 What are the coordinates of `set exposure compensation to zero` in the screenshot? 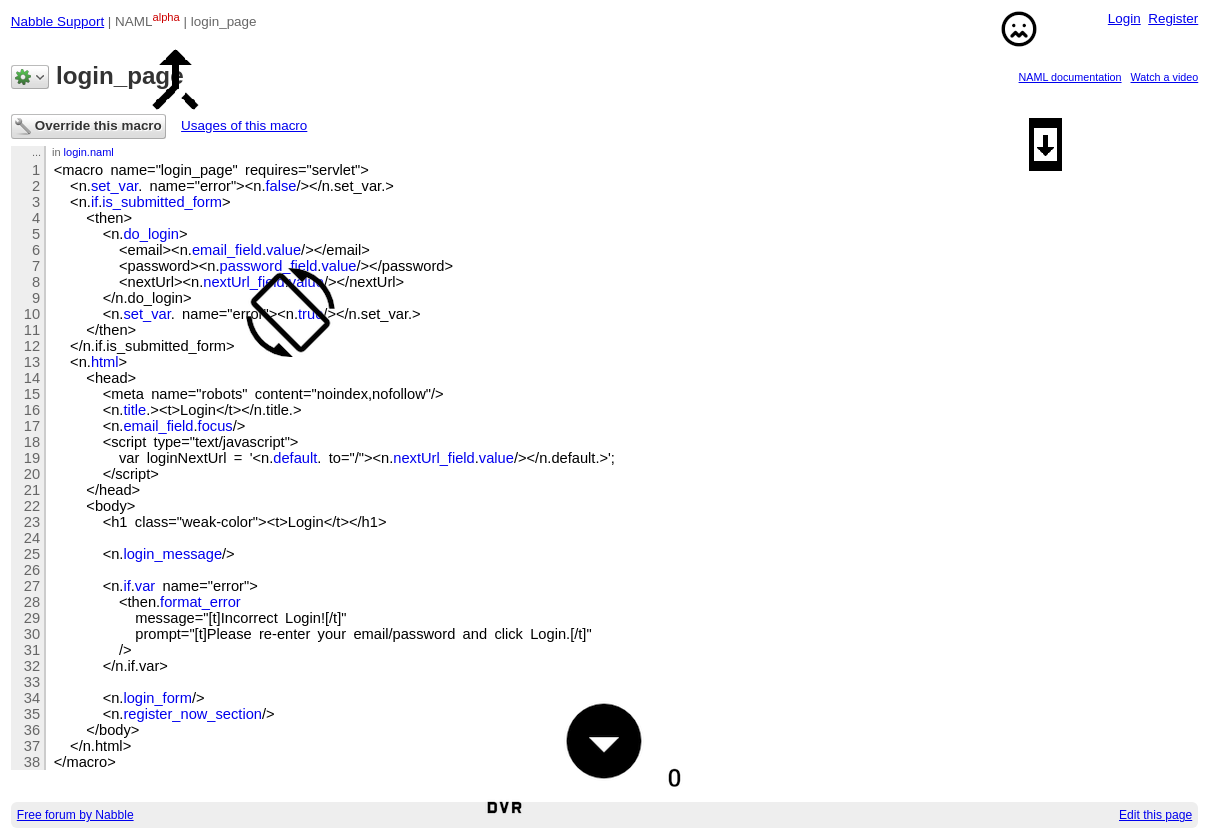 It's located at (674, 778).